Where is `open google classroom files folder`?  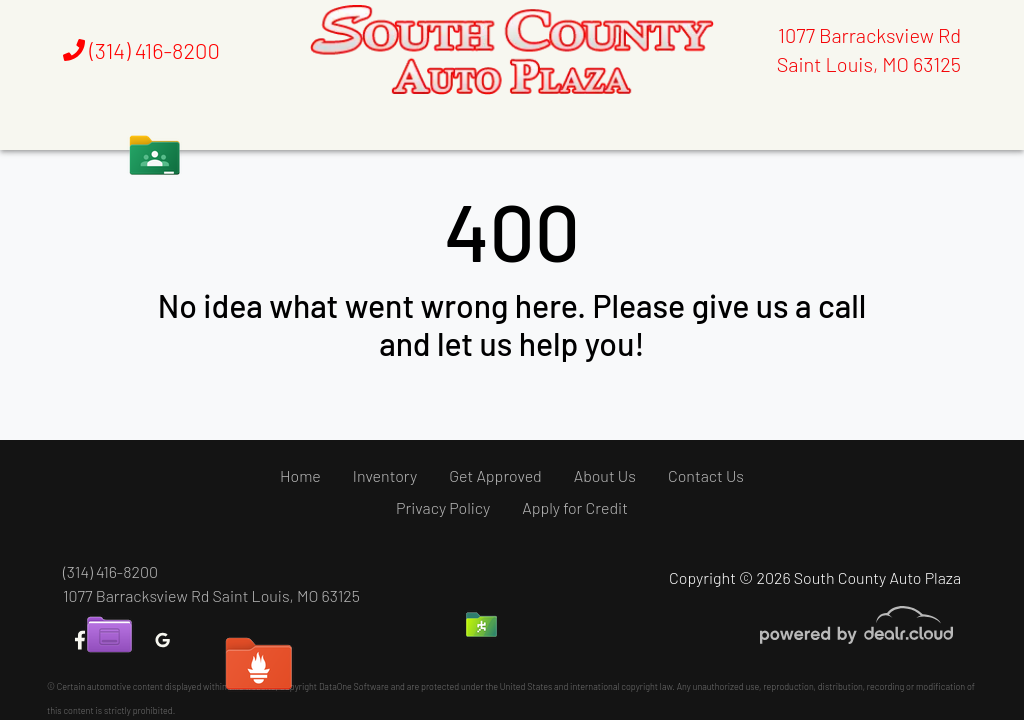 open google classroom files folder is located at coordinates (154, 156).